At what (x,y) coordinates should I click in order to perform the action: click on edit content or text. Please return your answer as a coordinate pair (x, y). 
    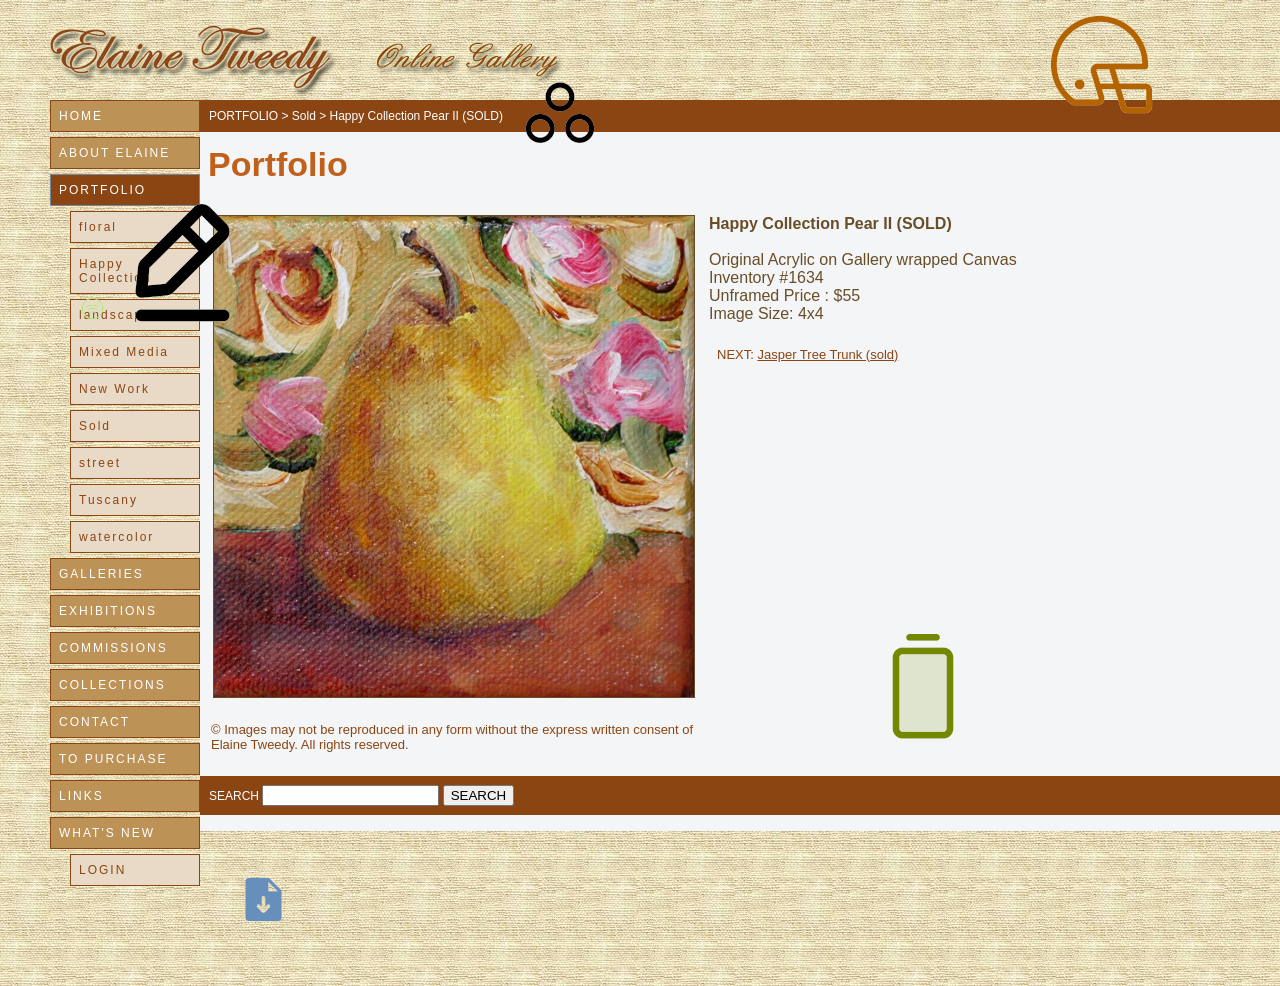
    Looking at the image, I should click on (182, 262).